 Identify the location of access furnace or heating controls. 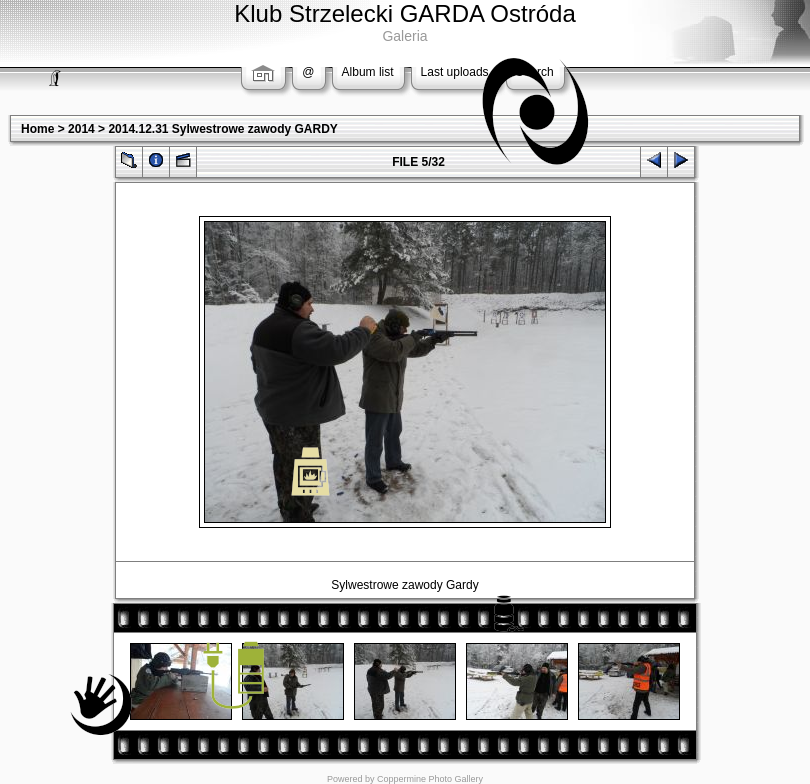
(310, 471).